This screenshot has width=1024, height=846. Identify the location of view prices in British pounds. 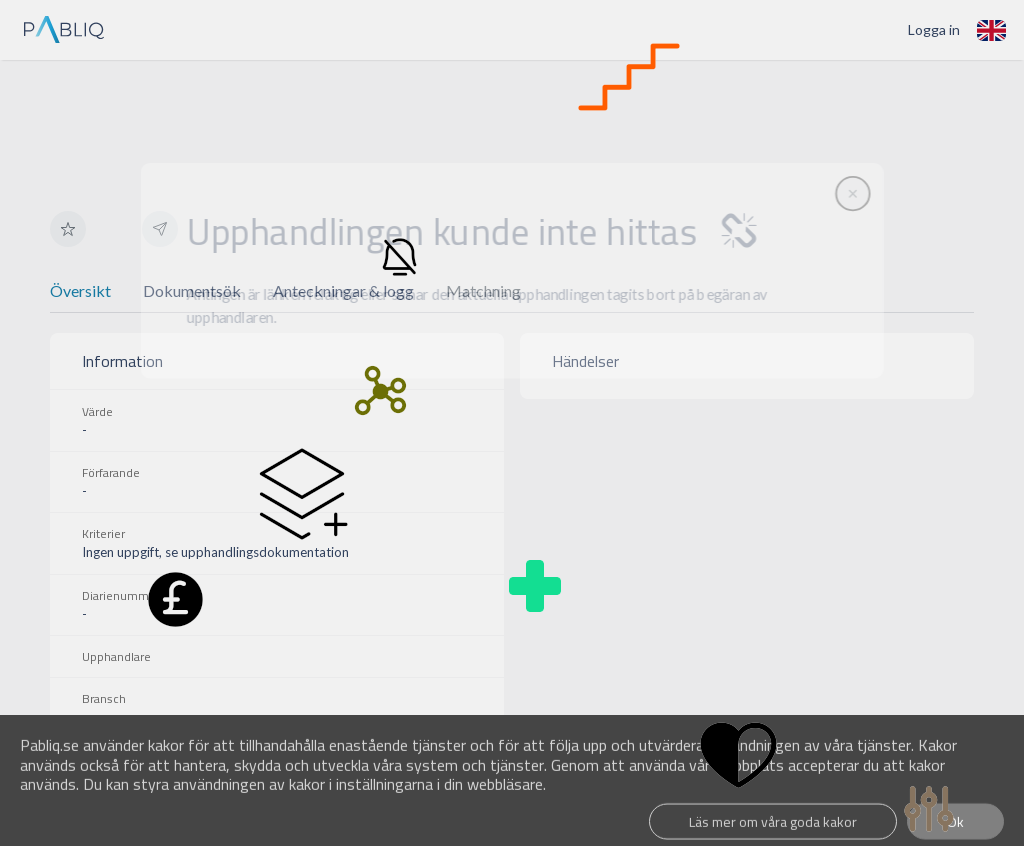
(175, 599).